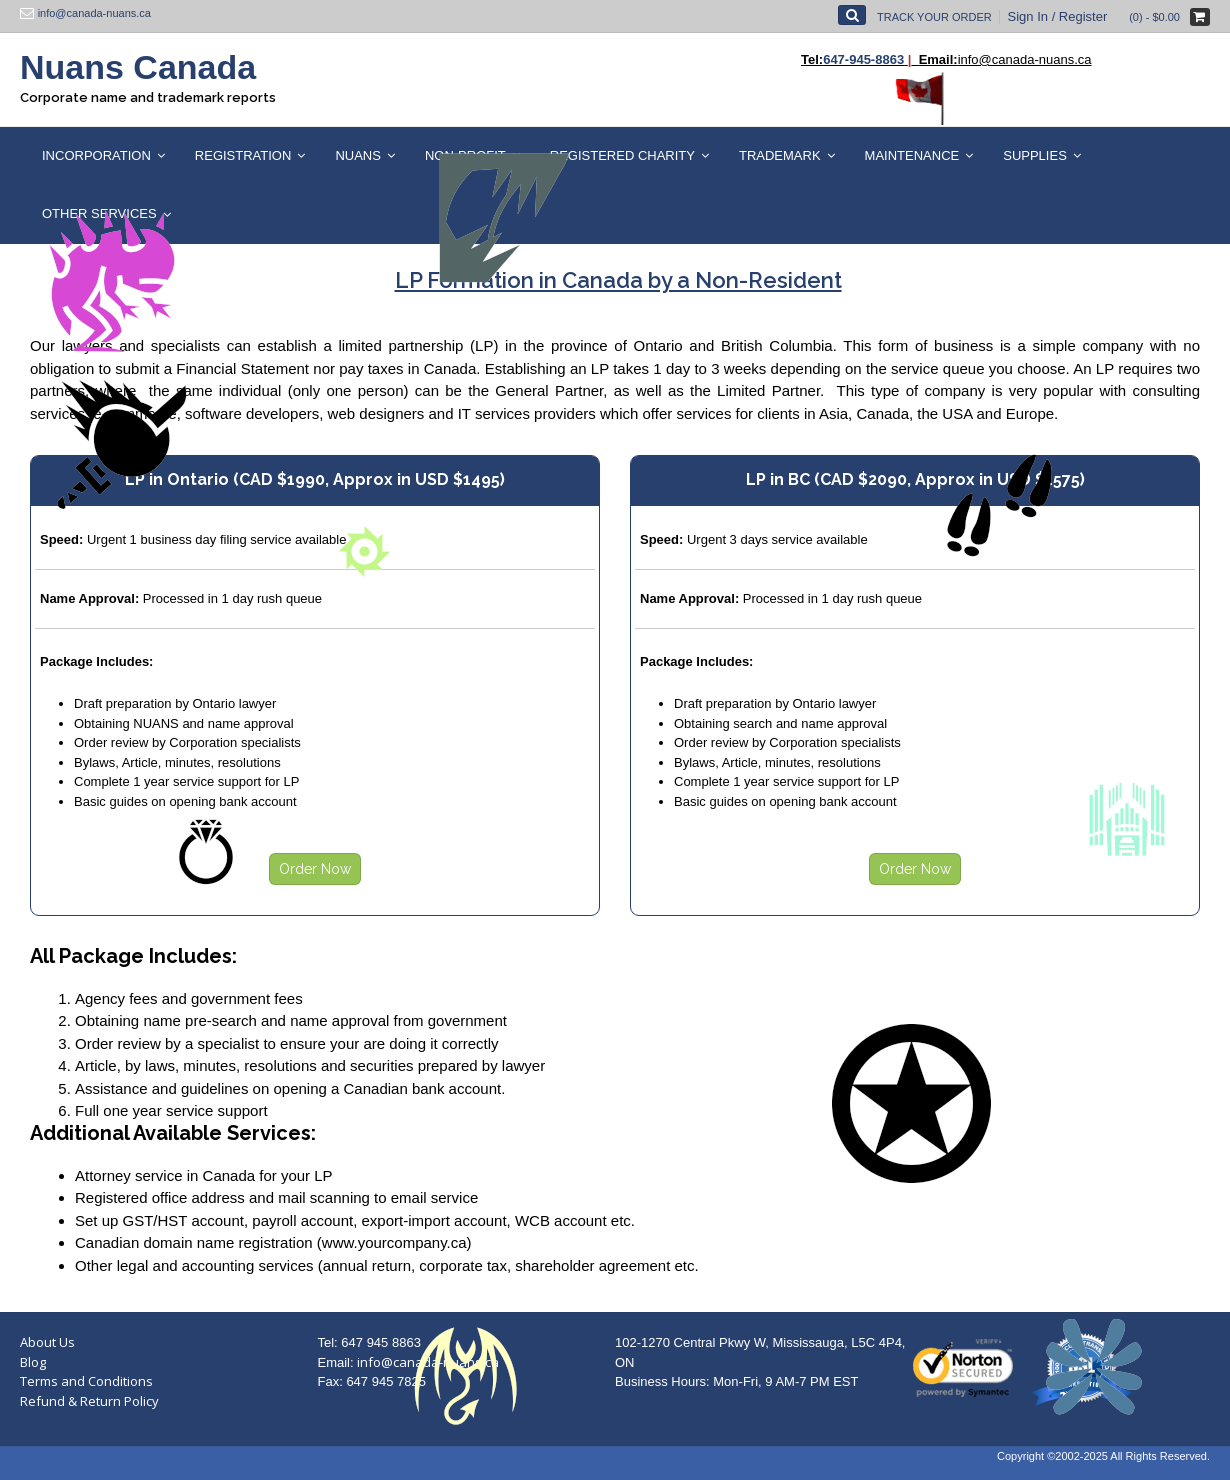  I want to click on select ent or tree creature character, so click(504, 218).